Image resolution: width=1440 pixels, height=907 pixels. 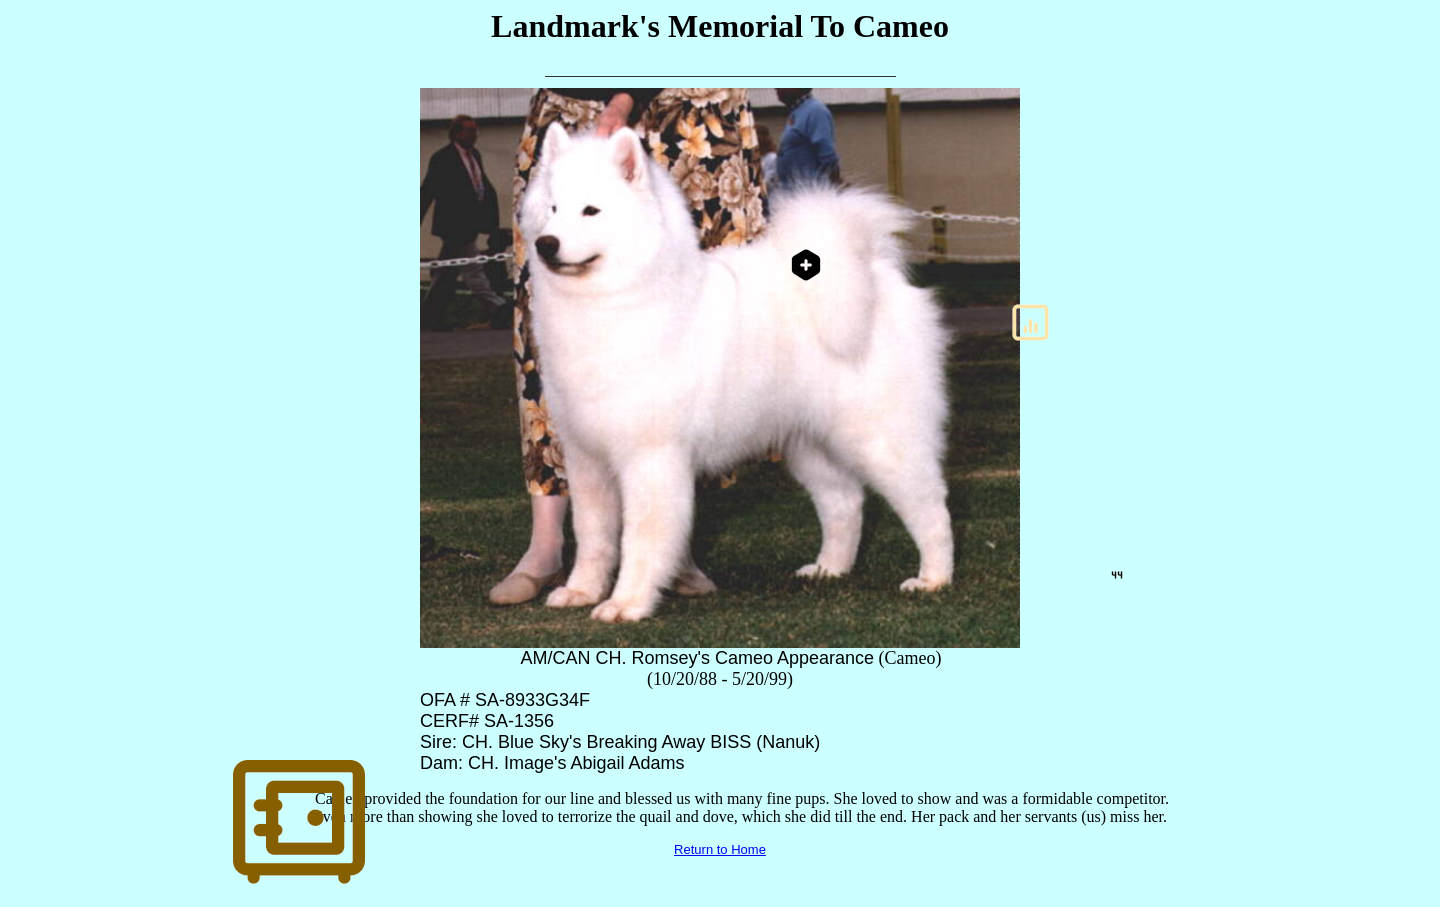 I want to click on access fiscal host settings, so click(x=299, y=826).